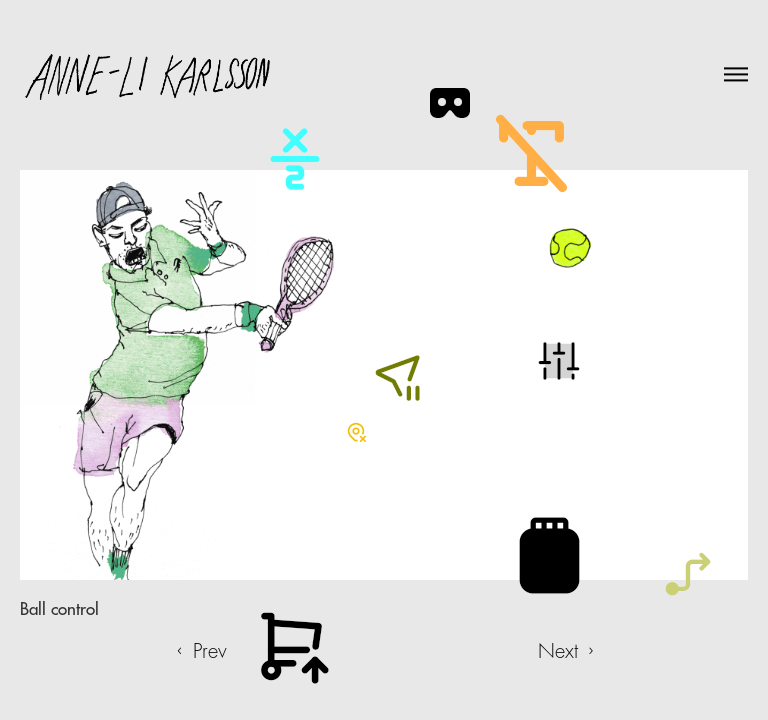  Describe the element at coordinates (450, 102) in the screenshot. I see `access virtual reality or VR mode` at that location.